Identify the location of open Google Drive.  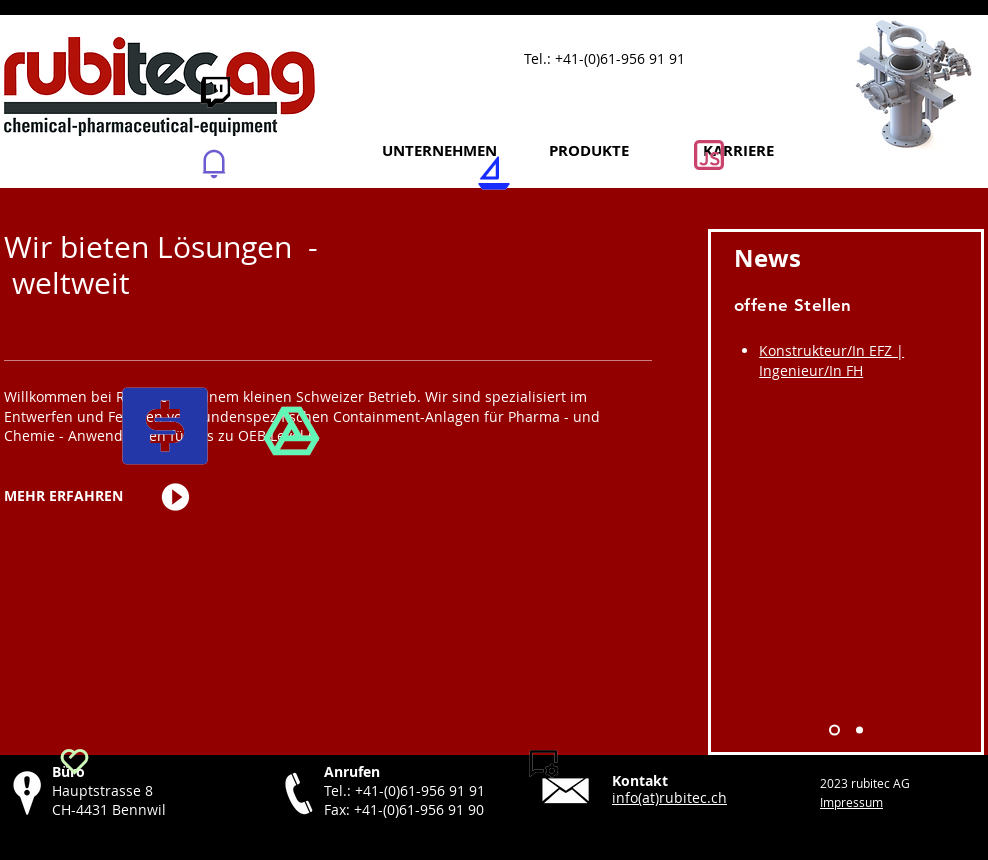
(291, 431).